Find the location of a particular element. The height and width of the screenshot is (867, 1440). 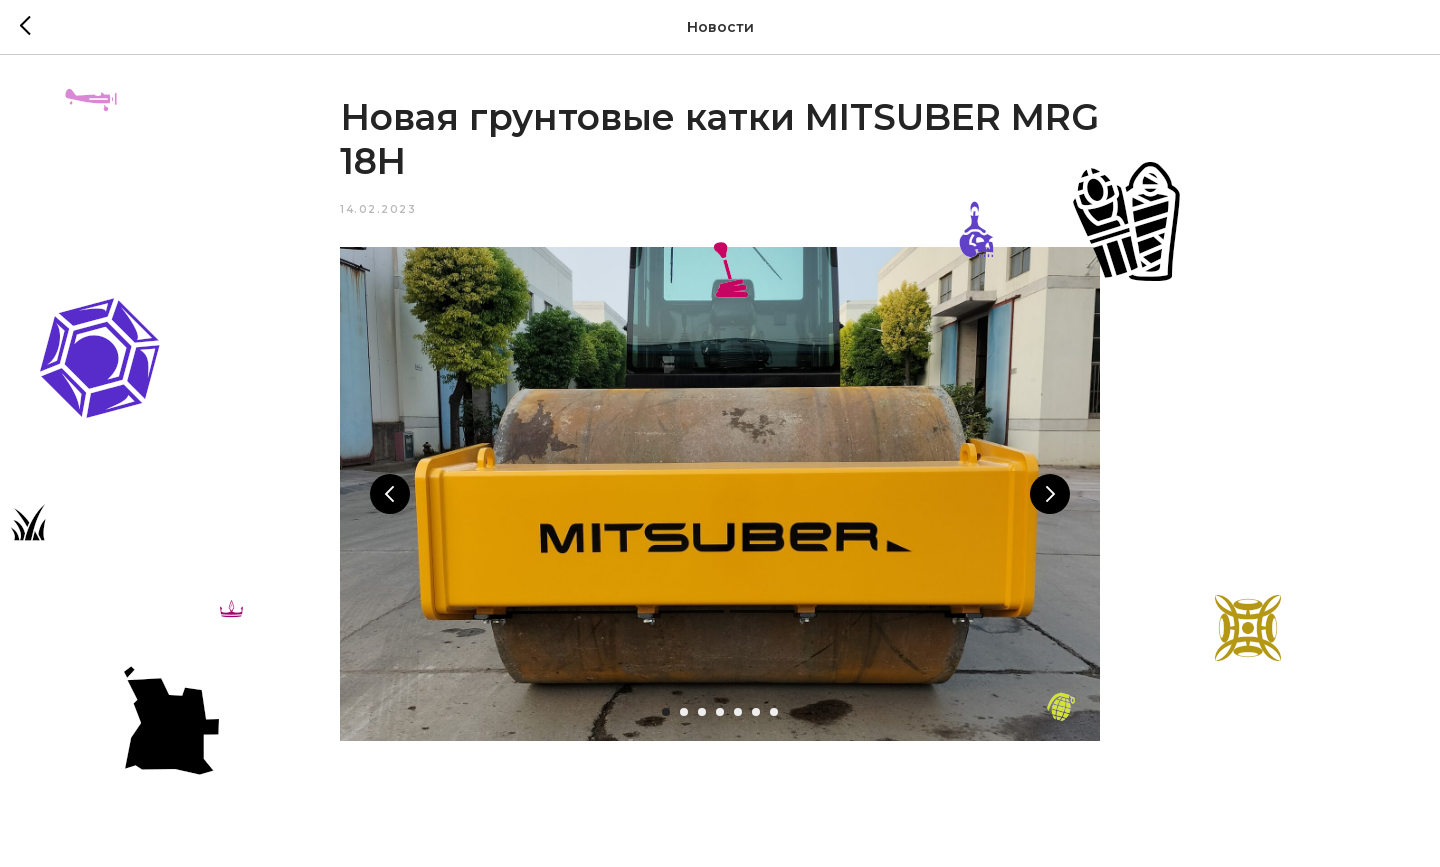

view ancient Egyptian artifacts or exhibits is located at coordinates (1126, 221).